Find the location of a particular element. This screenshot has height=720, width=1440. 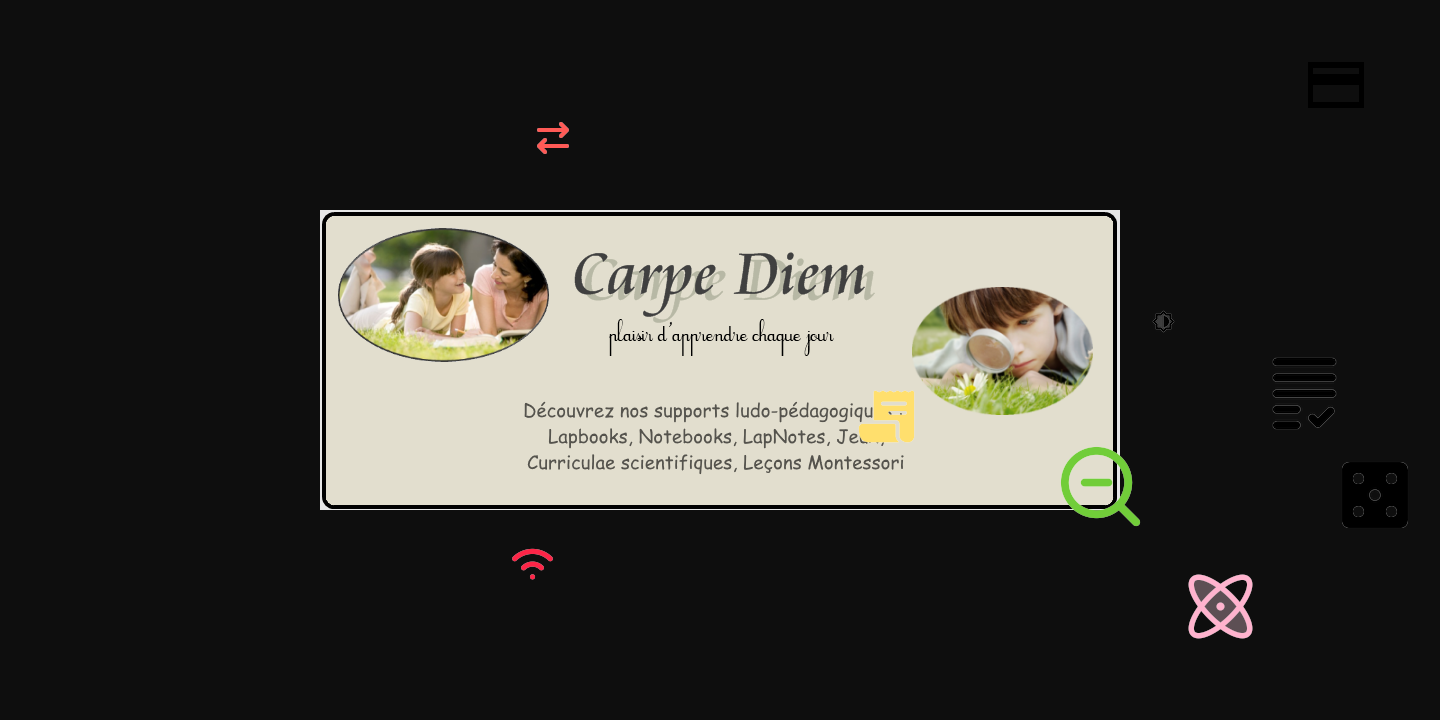

access science or chemistry features is located at coordinates (1220, 606).